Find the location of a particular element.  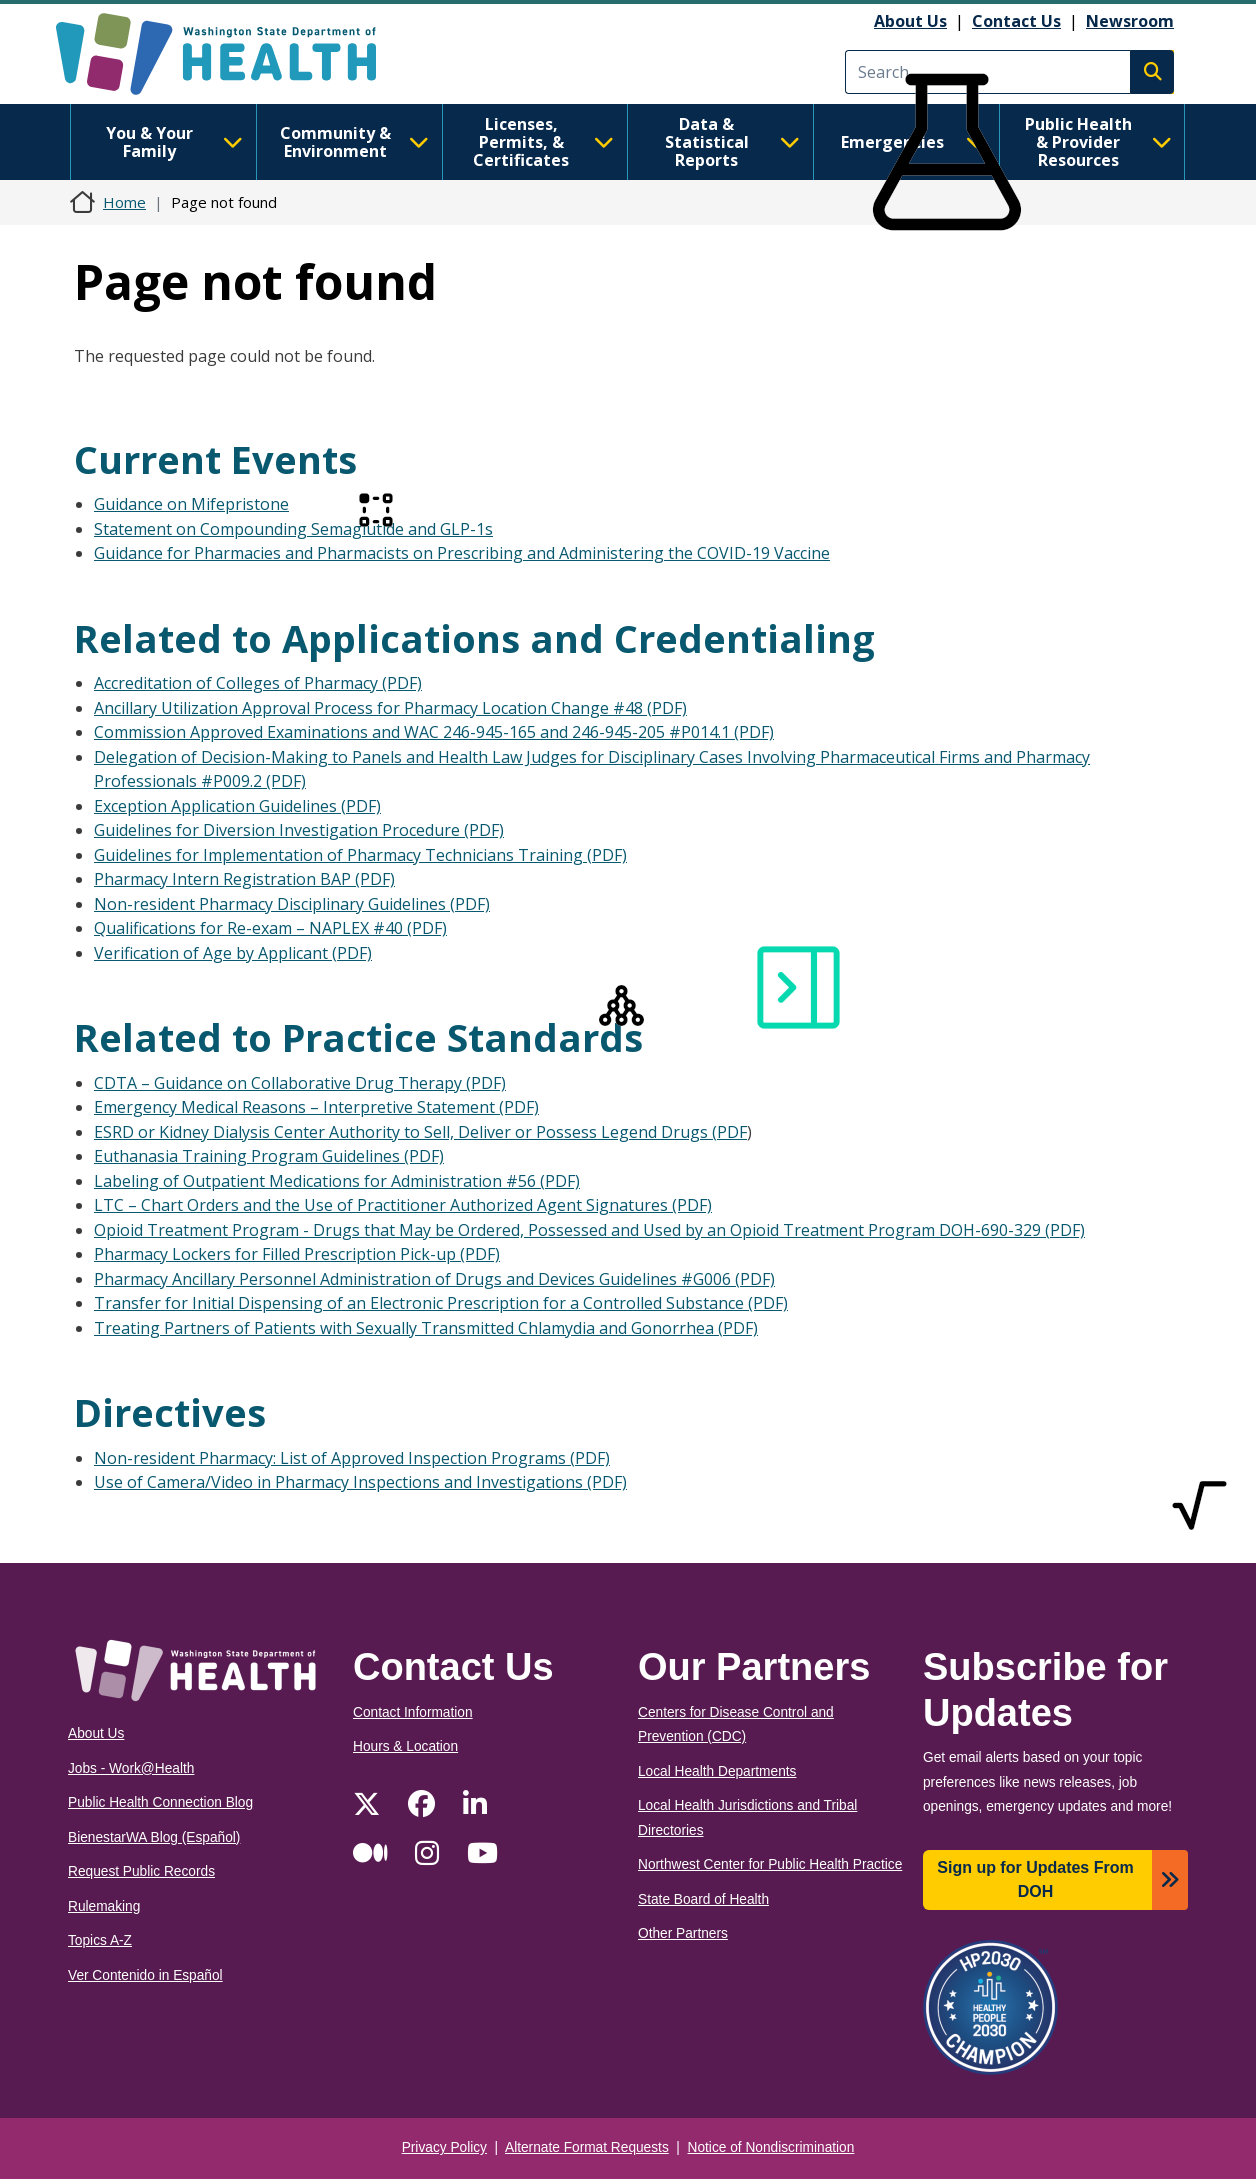

view organizational hierarchy is located at coordinates (621, 1005).